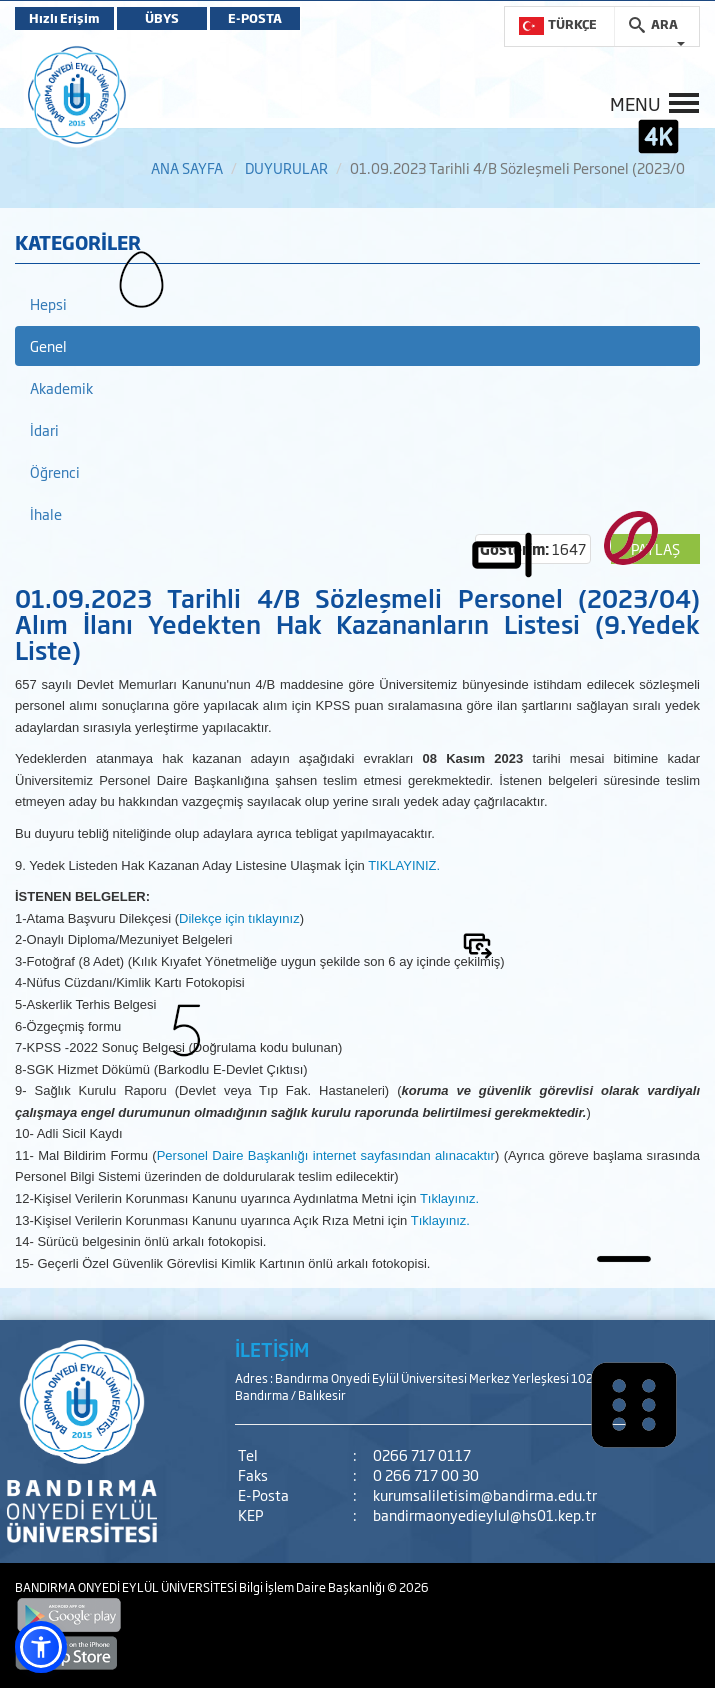  What do you see at coordinates (503, 555) in the screenshot?
I see `align content to the right` at bounding box center [503, 555].